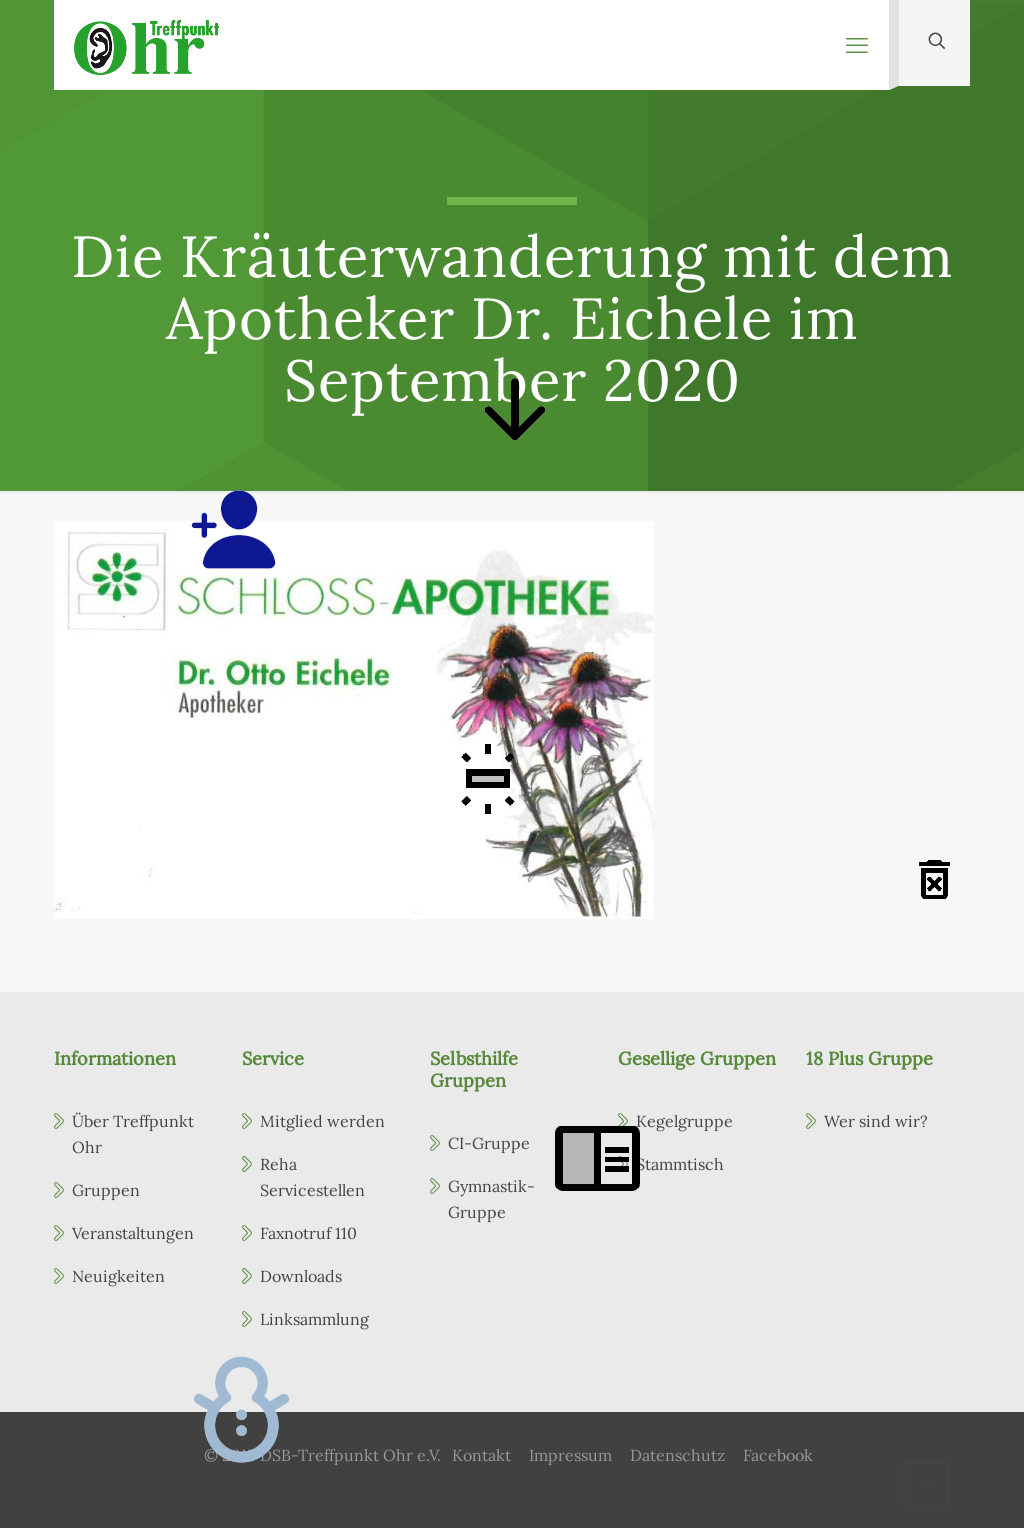 The image size is (1024, 1528). I want to click on scroll down or view more content below, so click(515, 410).